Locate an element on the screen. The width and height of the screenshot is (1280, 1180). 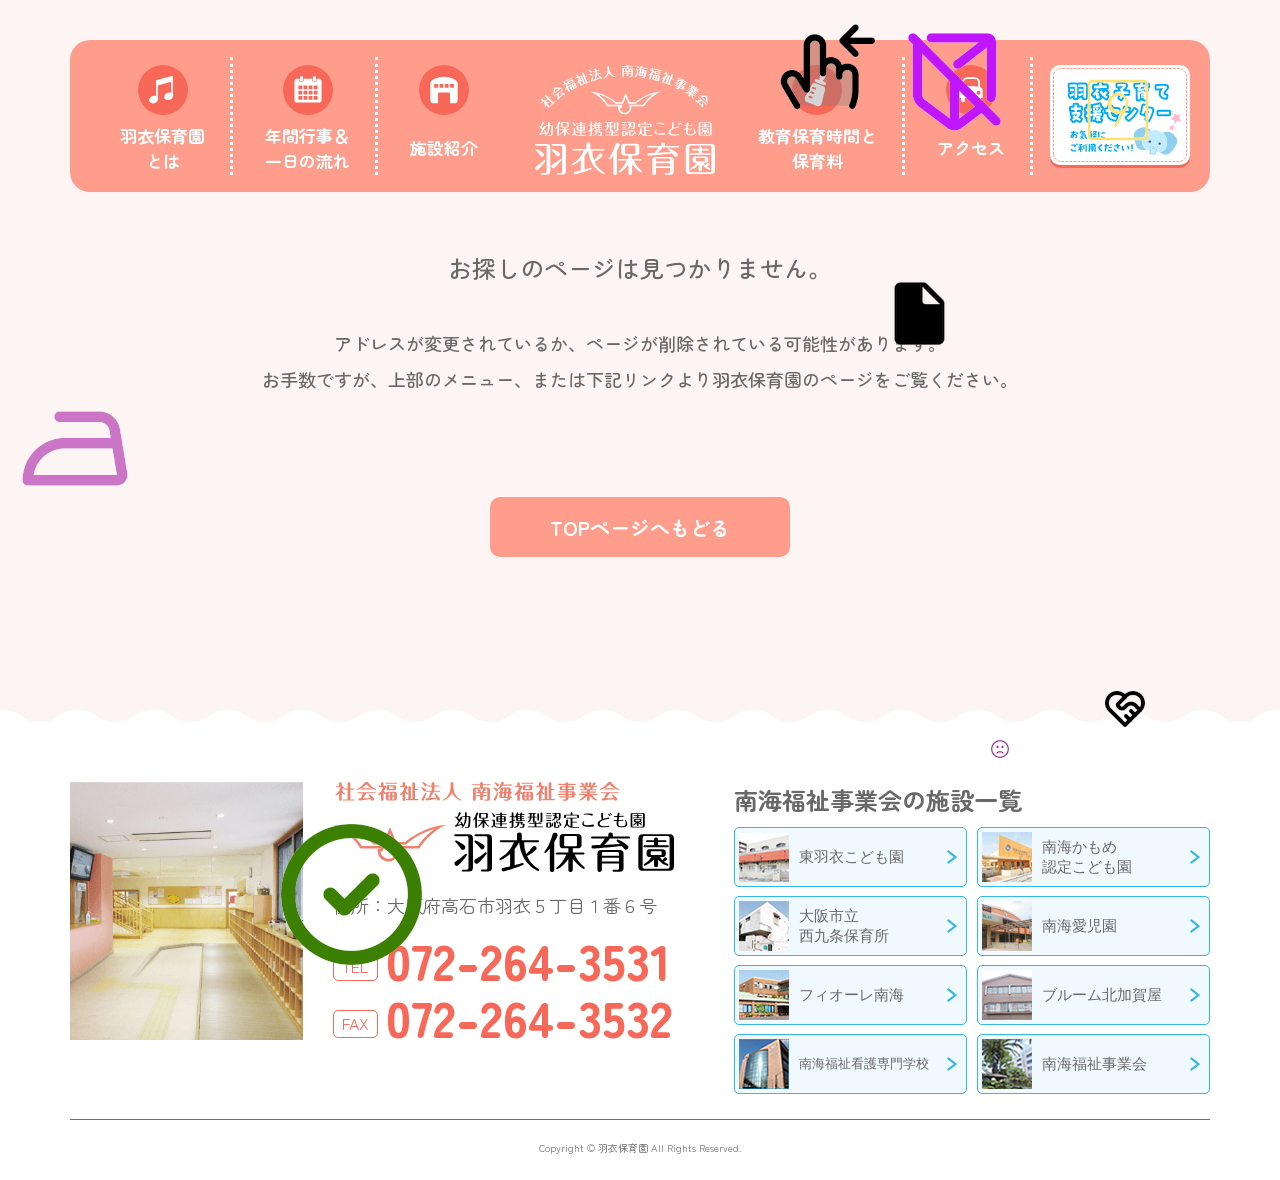
indicate negative feedback or dissatisfaction is located at coordinates (1000, 749).